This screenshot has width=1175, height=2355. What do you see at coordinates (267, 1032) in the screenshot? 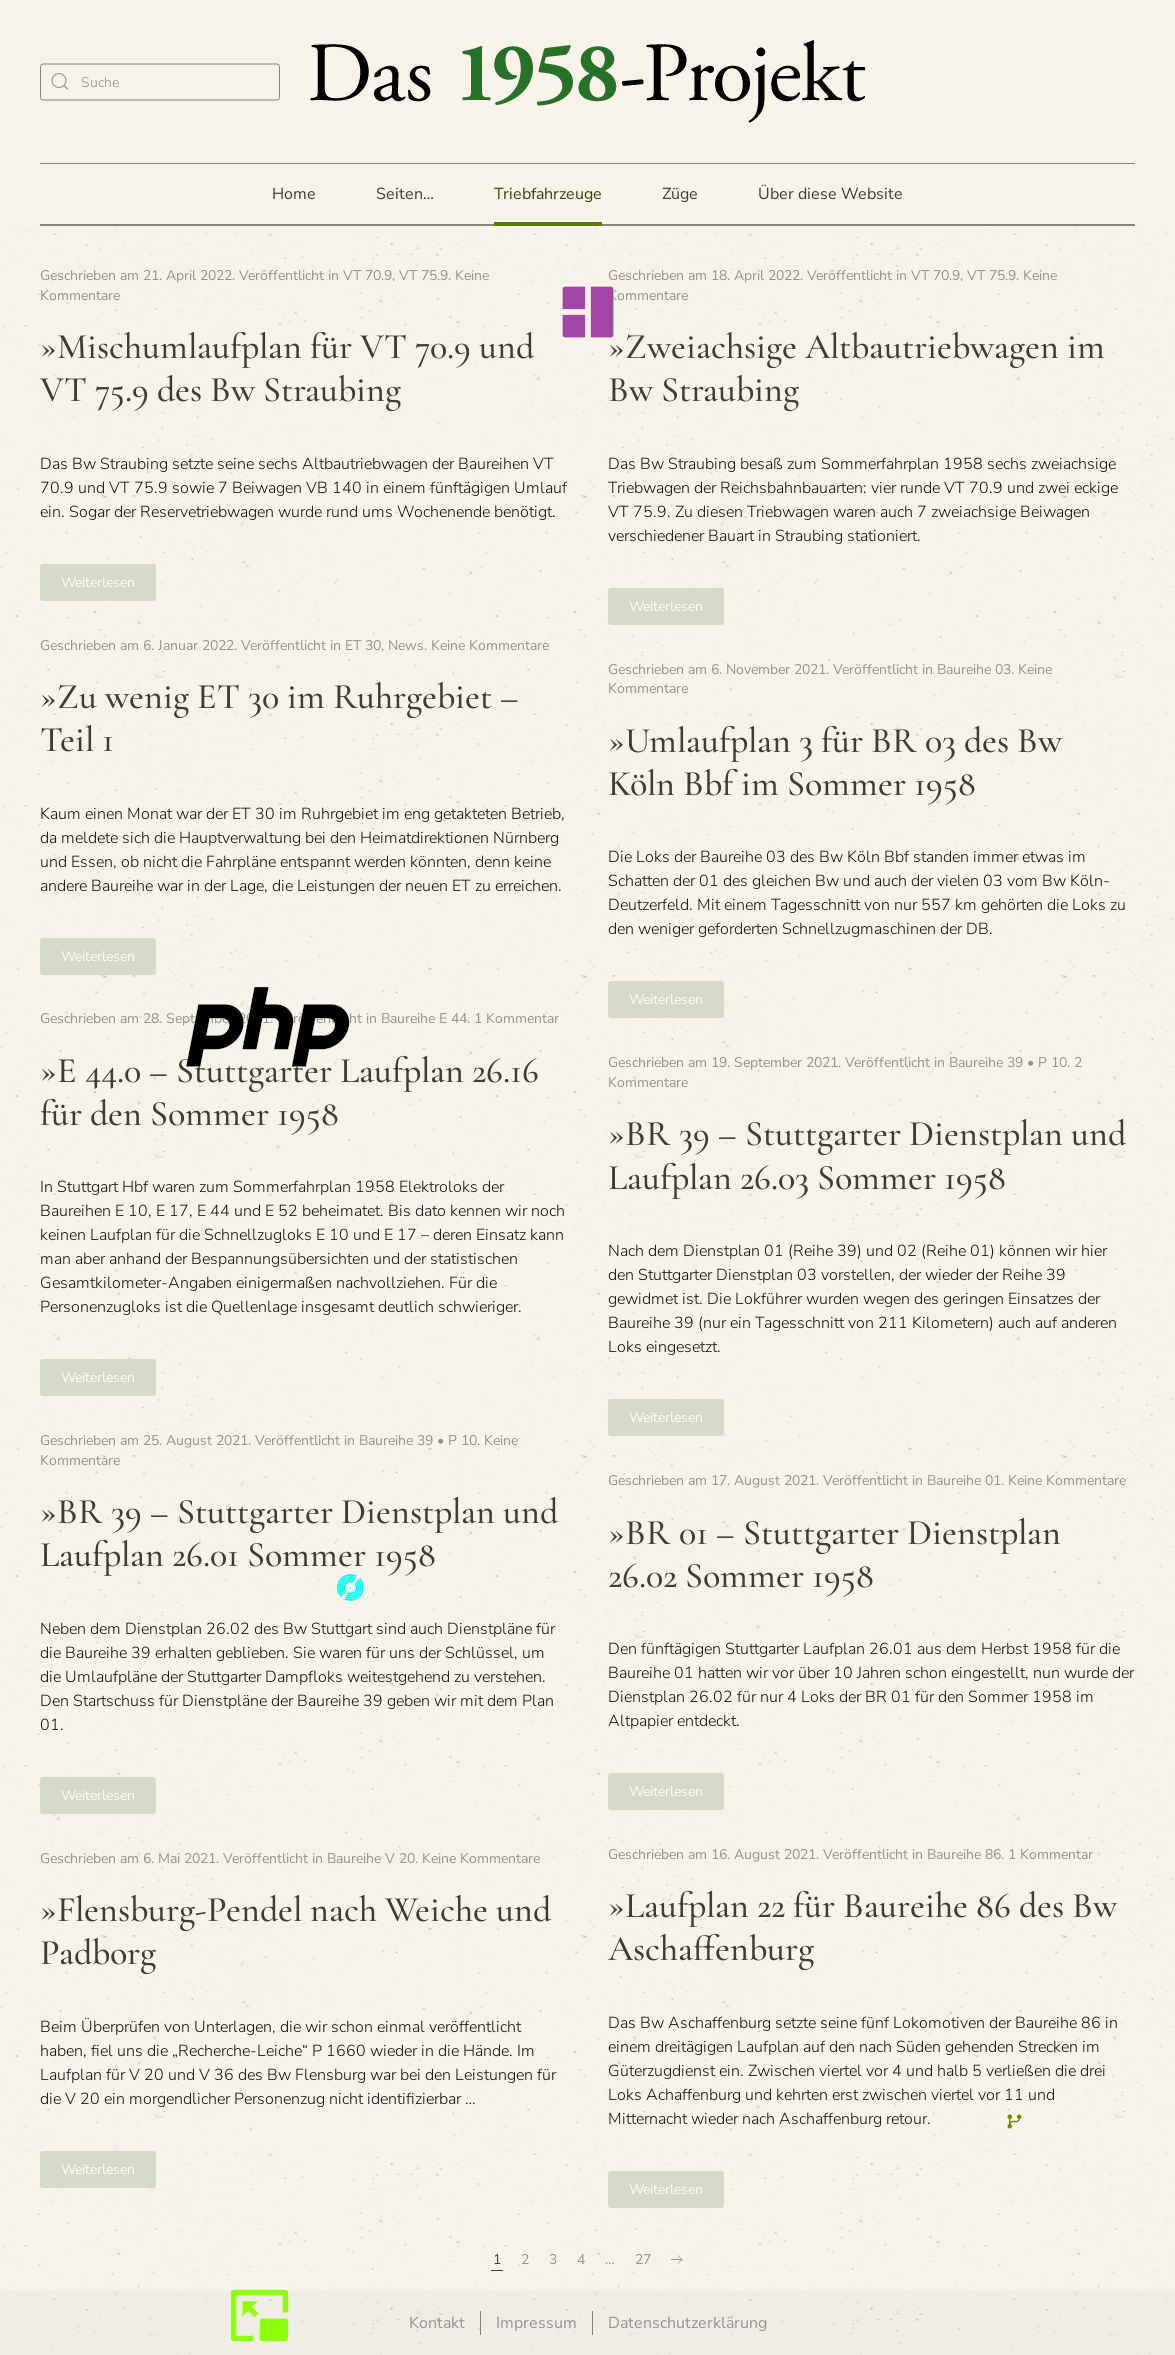
I see `indicates PHP programming language` at bounding box center [267, 1032].